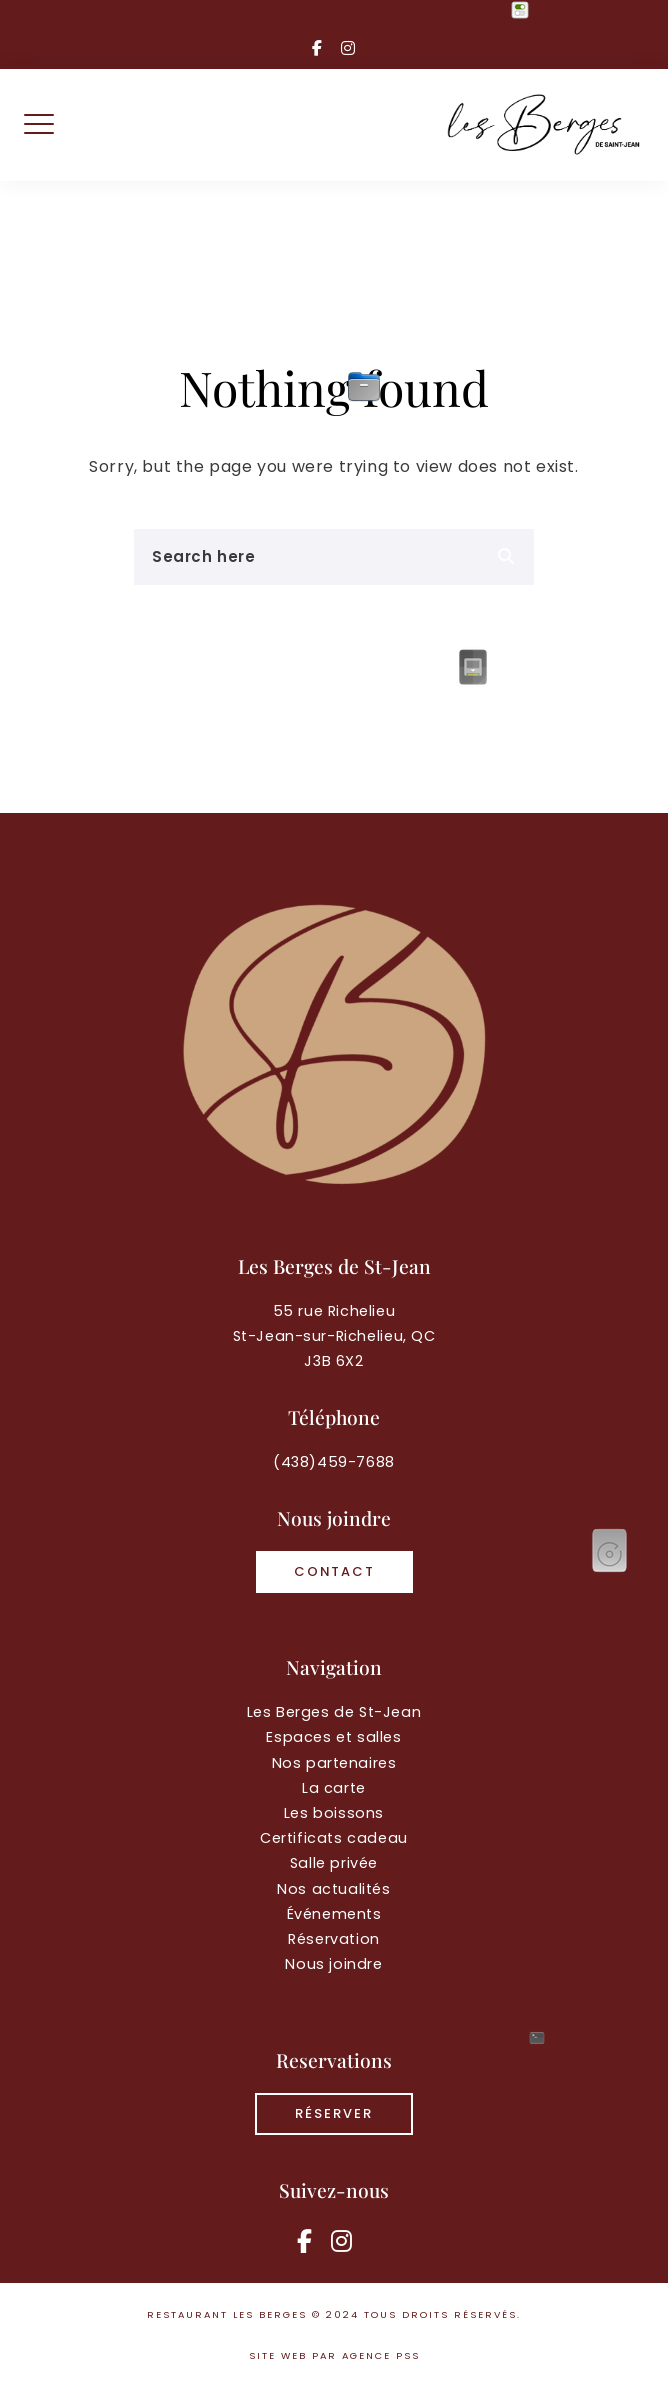  I want to click on open the file manager application, so click(364, 386).